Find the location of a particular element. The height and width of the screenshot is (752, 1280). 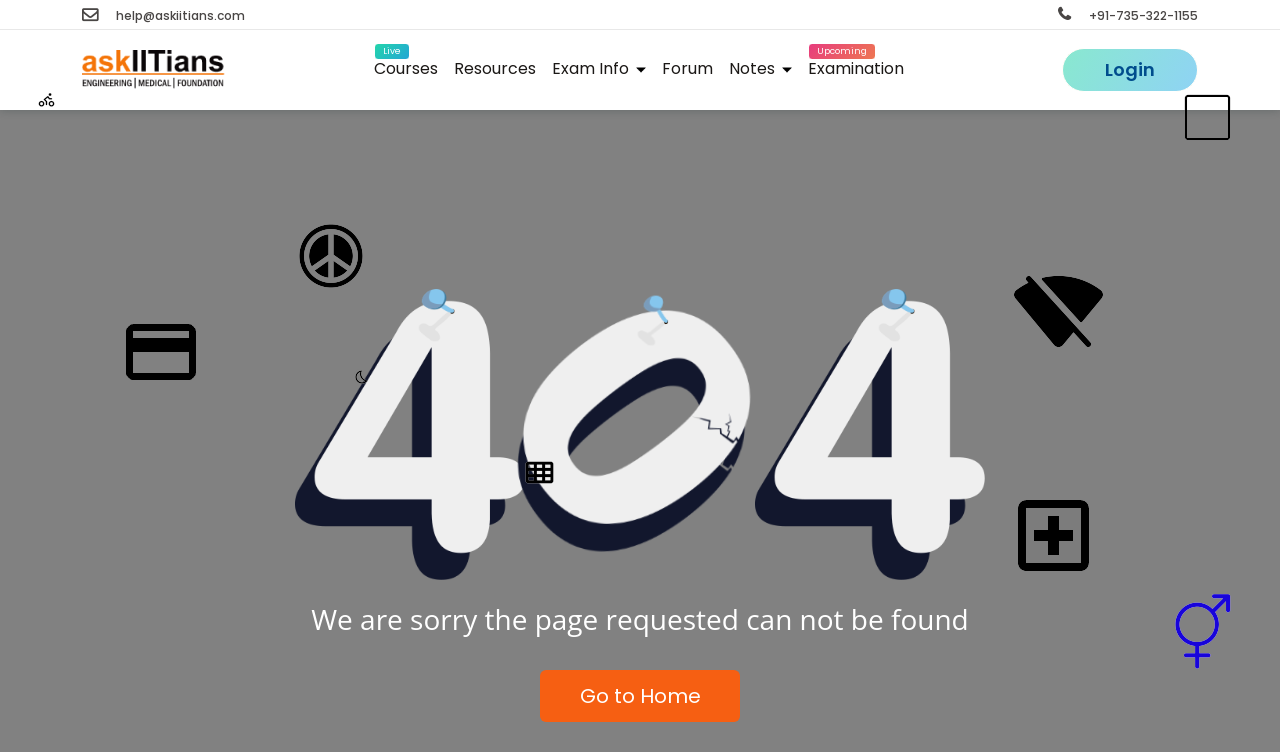

find nearby hospitals or medical facilities is located at coordinates (1053, 535).